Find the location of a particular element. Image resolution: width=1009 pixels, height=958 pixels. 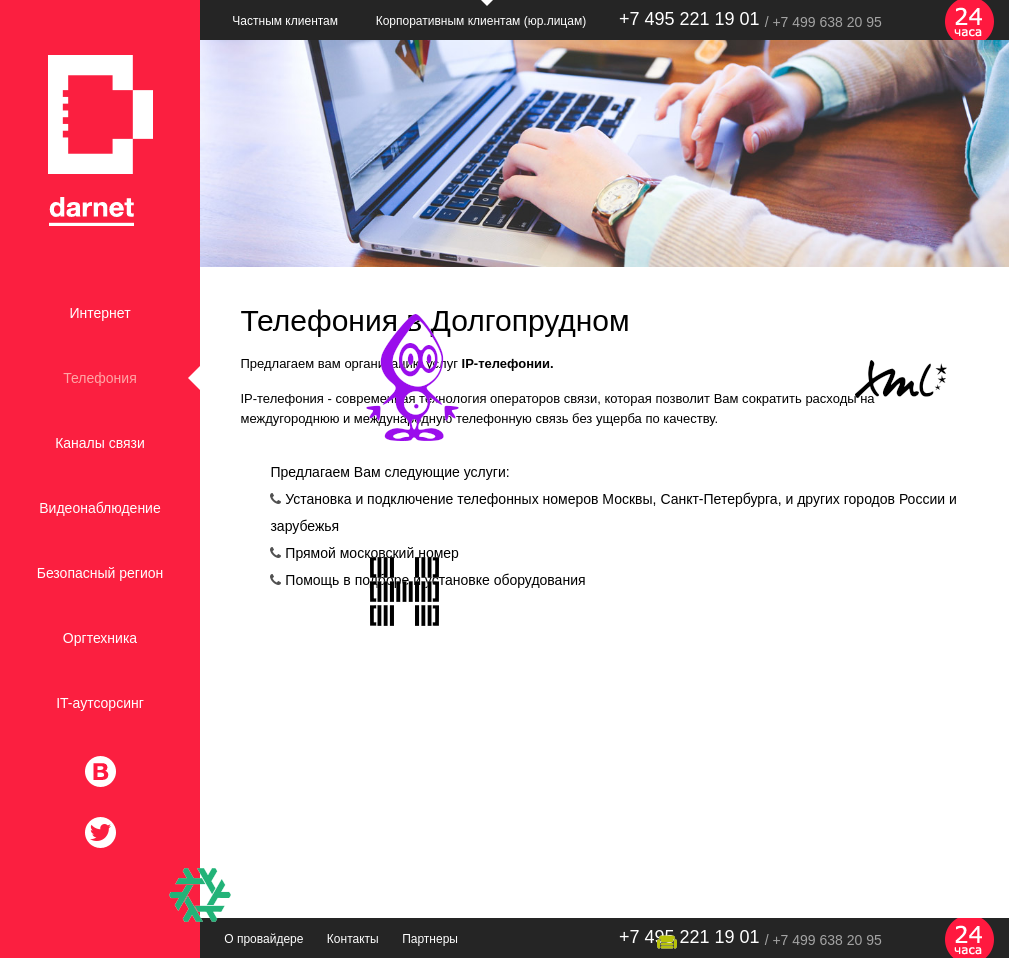

NixOS Linux distribution logo is located at coordinates (200, 895).